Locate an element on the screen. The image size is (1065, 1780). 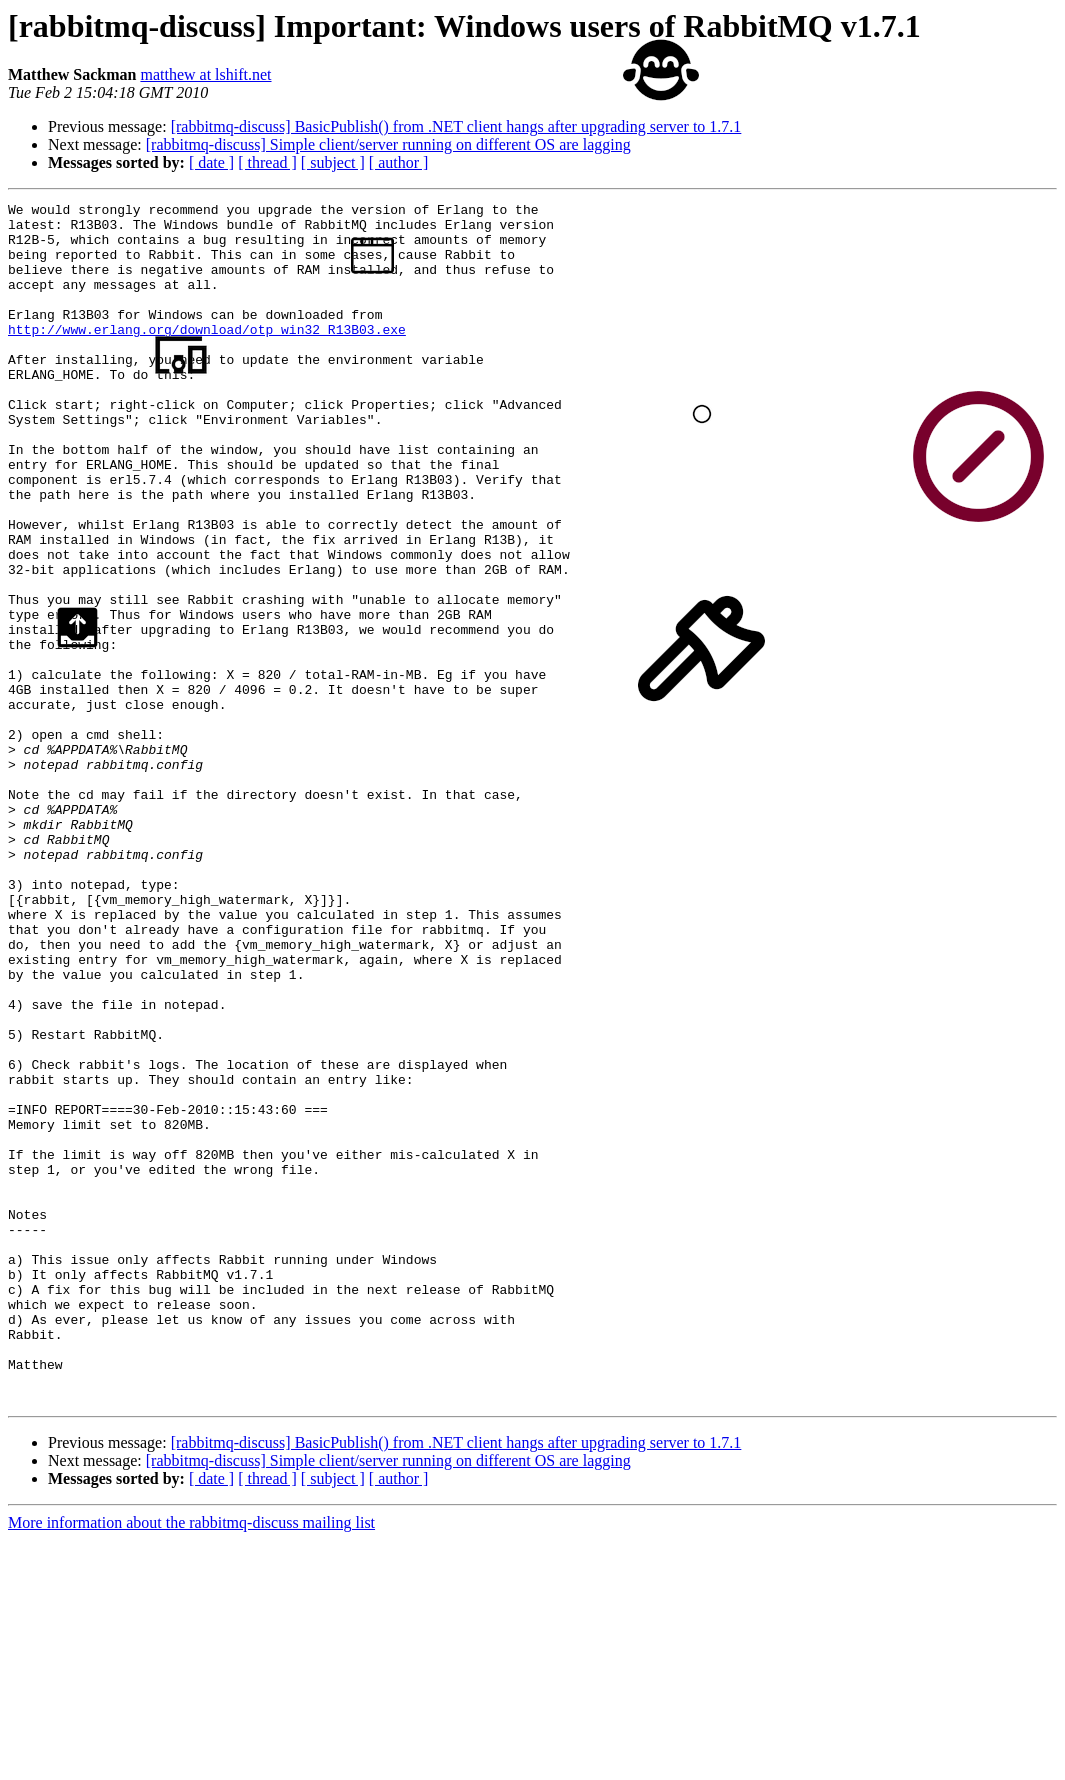
access crafting or building tools is located at coordinates (701, 653).